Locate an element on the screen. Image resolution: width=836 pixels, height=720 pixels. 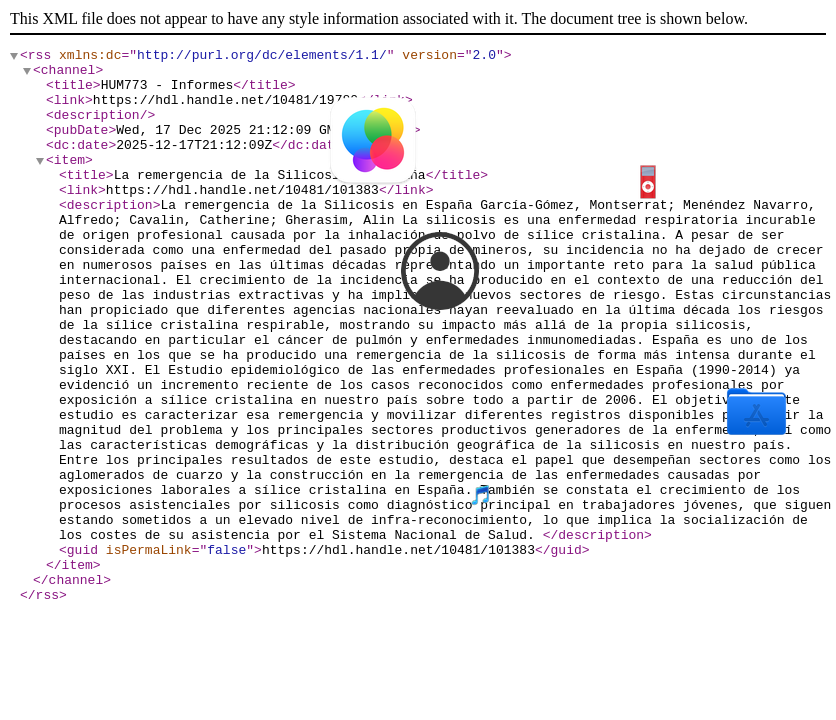
access your music library is located at coordinates (481, 495).